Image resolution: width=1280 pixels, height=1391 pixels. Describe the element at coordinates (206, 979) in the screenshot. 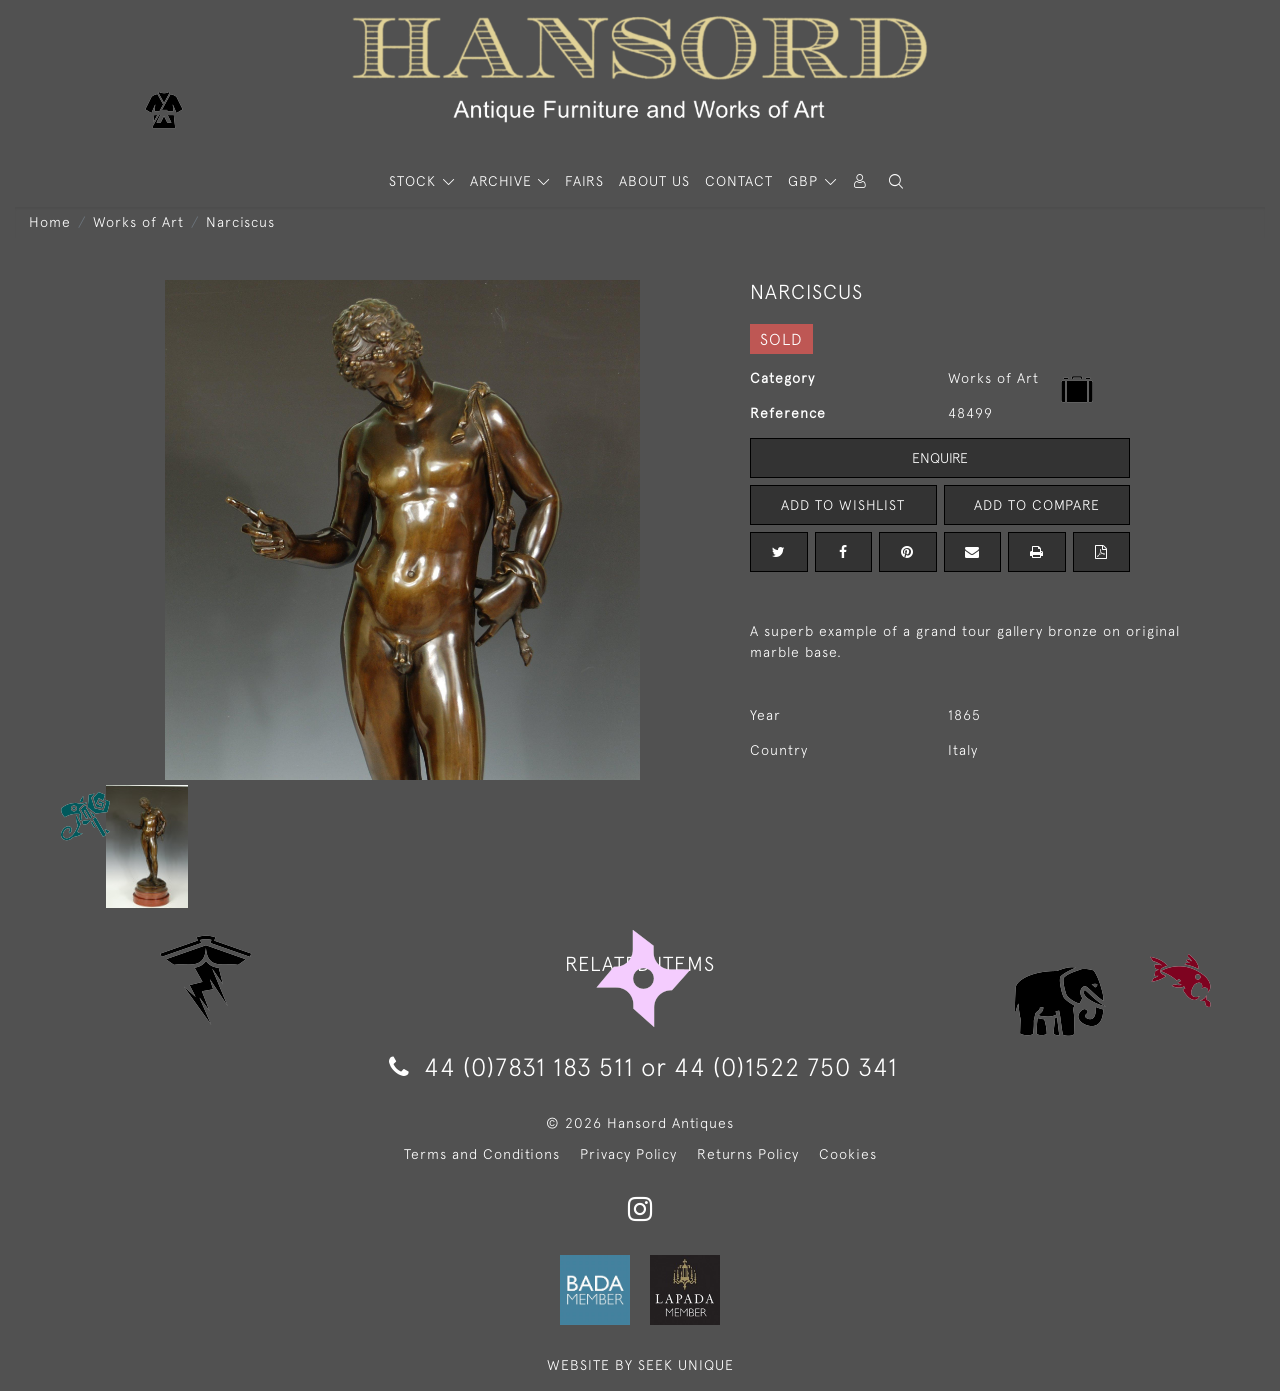

I see `access spell book or magic abilities` at that location.